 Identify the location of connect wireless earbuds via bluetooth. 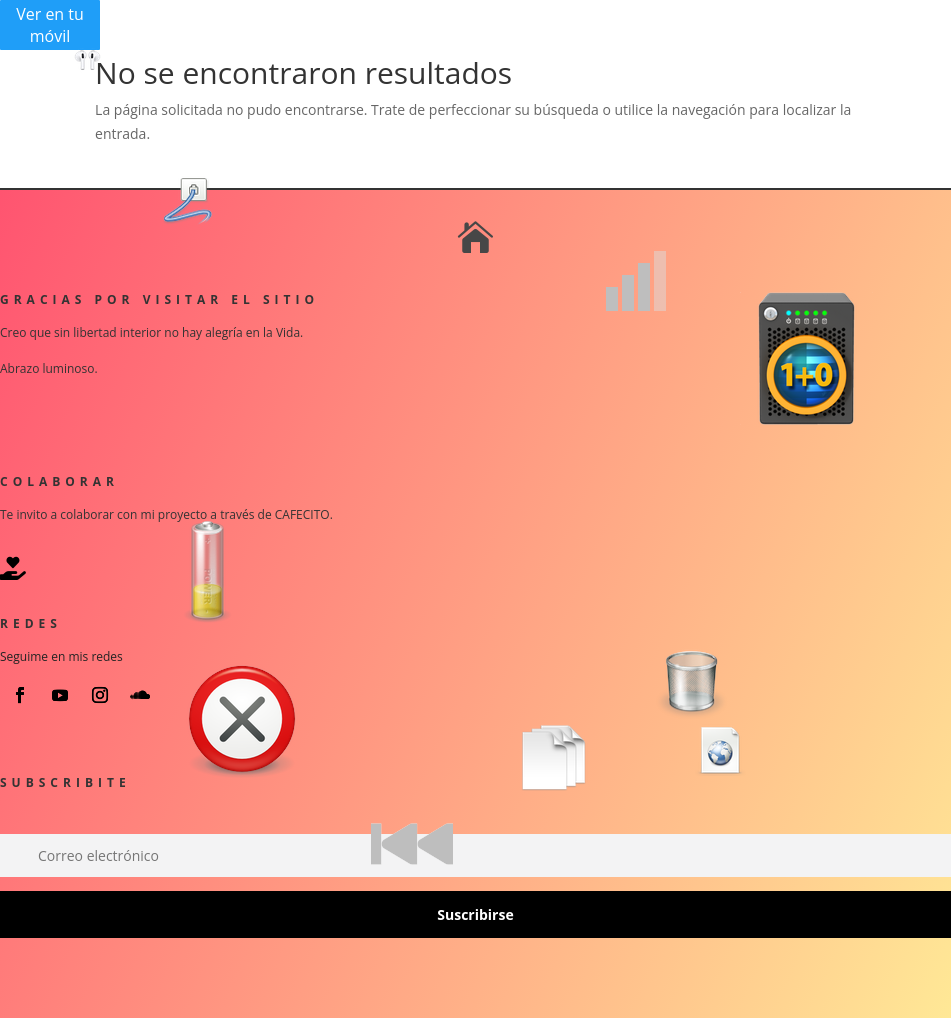
(87, 60).